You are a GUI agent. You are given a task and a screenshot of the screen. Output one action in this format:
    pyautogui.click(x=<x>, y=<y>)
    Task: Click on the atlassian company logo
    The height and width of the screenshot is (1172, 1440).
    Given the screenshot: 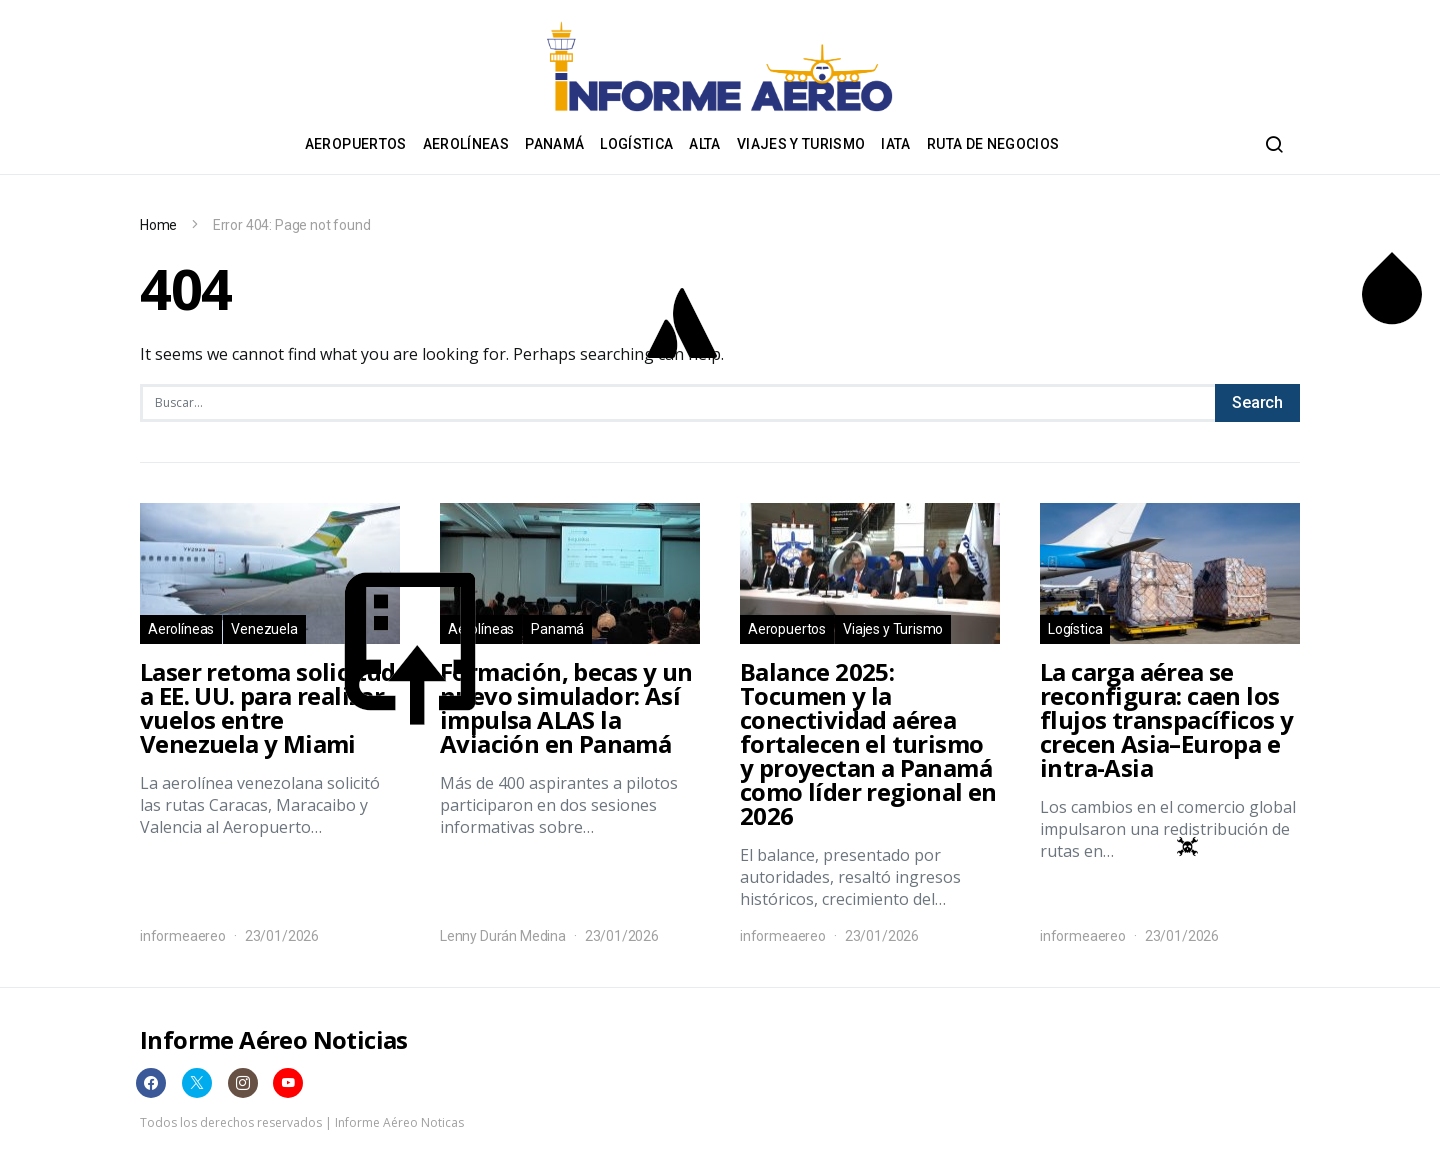 What is the action you would take?
    pyautogui.click(x=682, y=323)
    